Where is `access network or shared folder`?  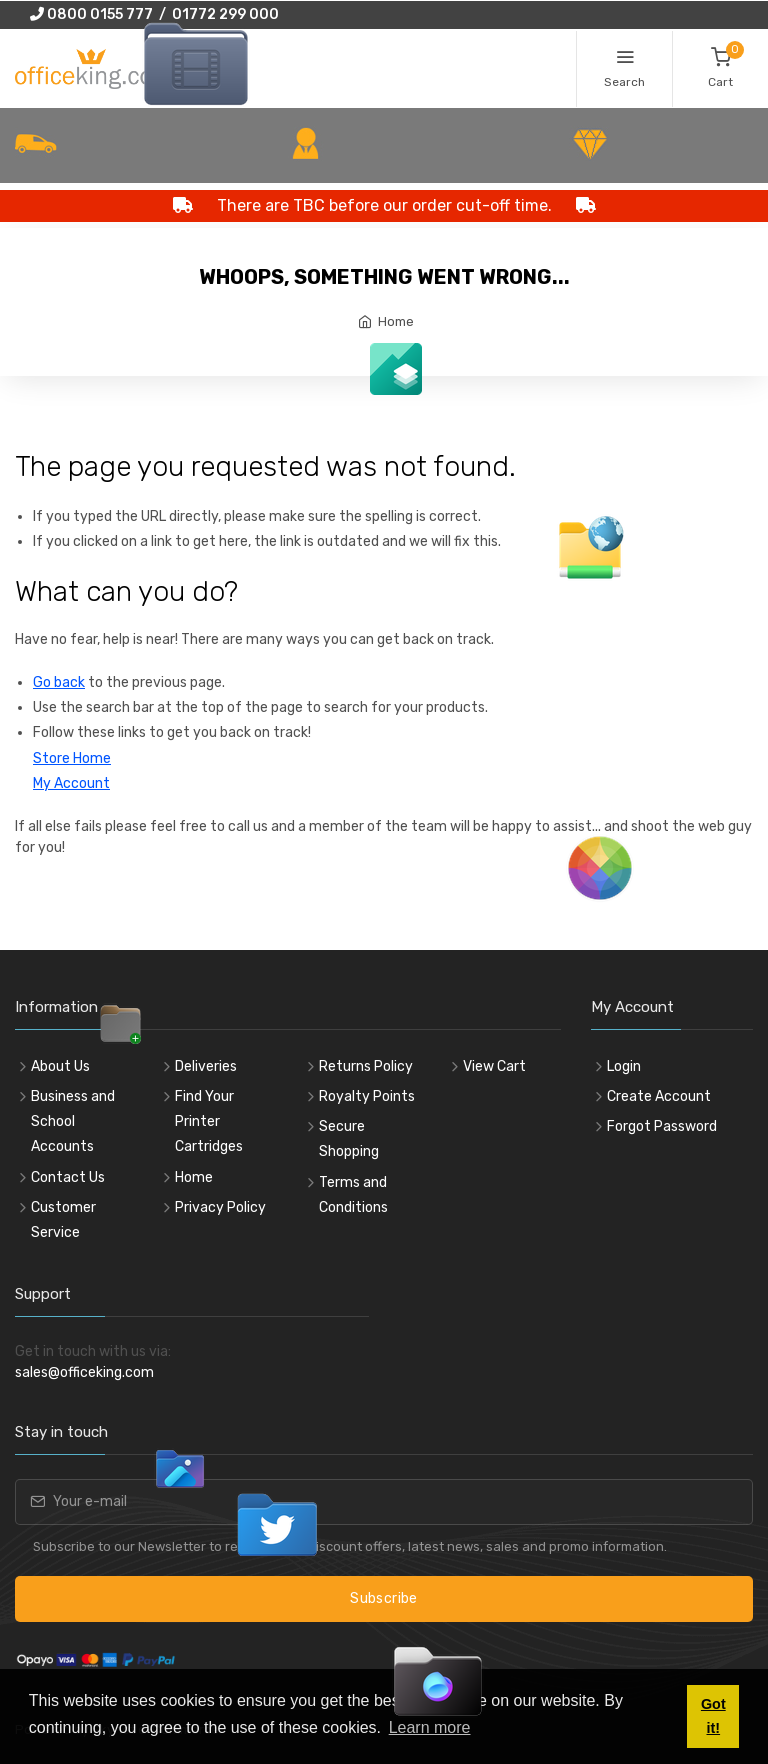
access network or shared folder is located at coordinates (590, 548).